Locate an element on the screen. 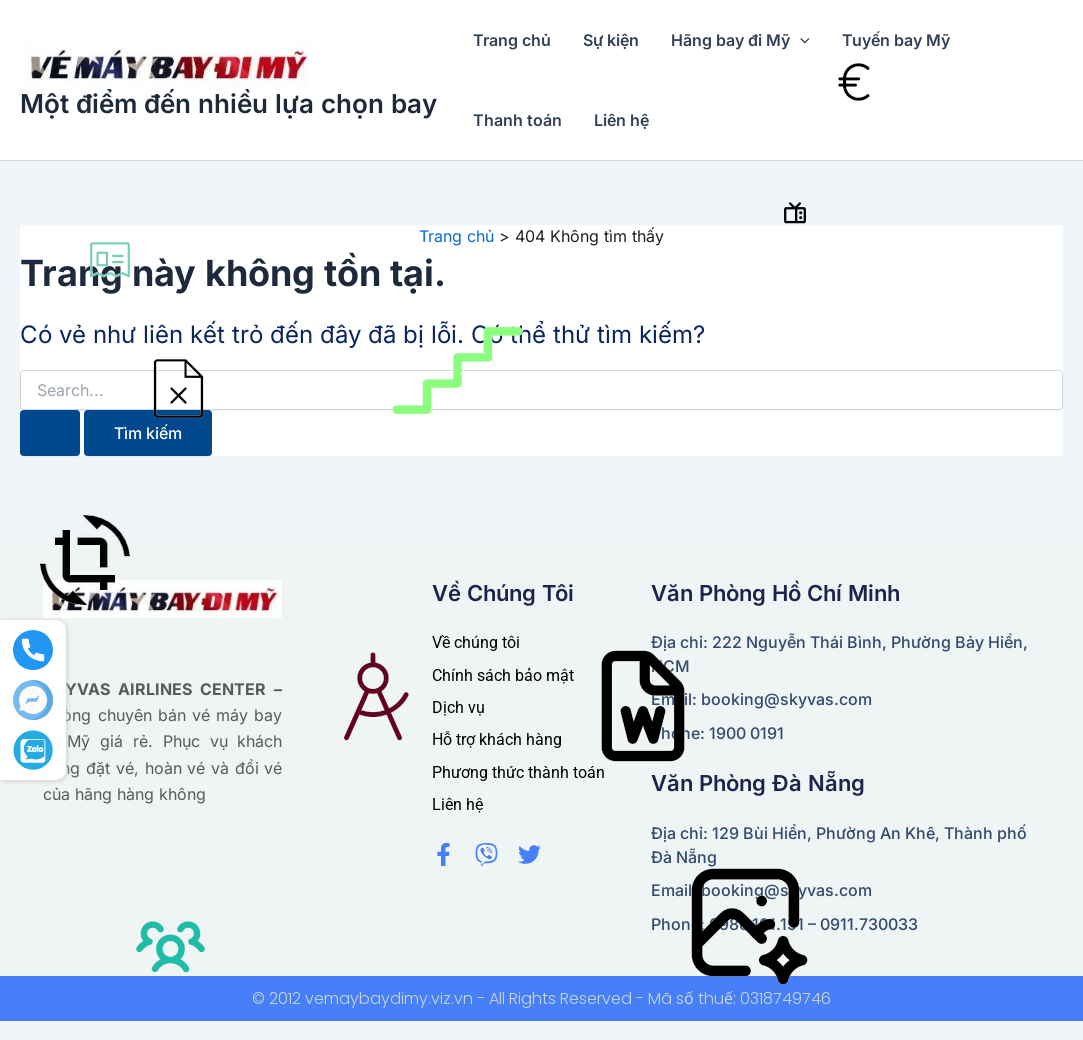 The height and width of the screenshot is (1040, 1083). delete or remove a file is located at coordinates (178, 388).